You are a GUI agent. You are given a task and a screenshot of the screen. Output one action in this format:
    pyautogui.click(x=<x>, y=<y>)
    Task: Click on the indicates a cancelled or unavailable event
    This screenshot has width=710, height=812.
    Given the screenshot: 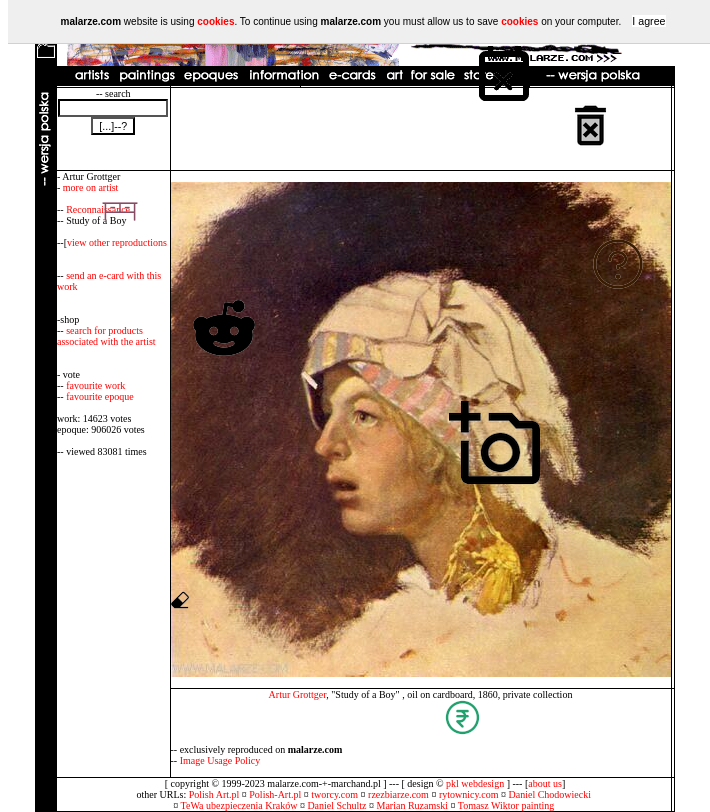 What is the action you would take?
    pyautogui.click(x=504, y=76)
    